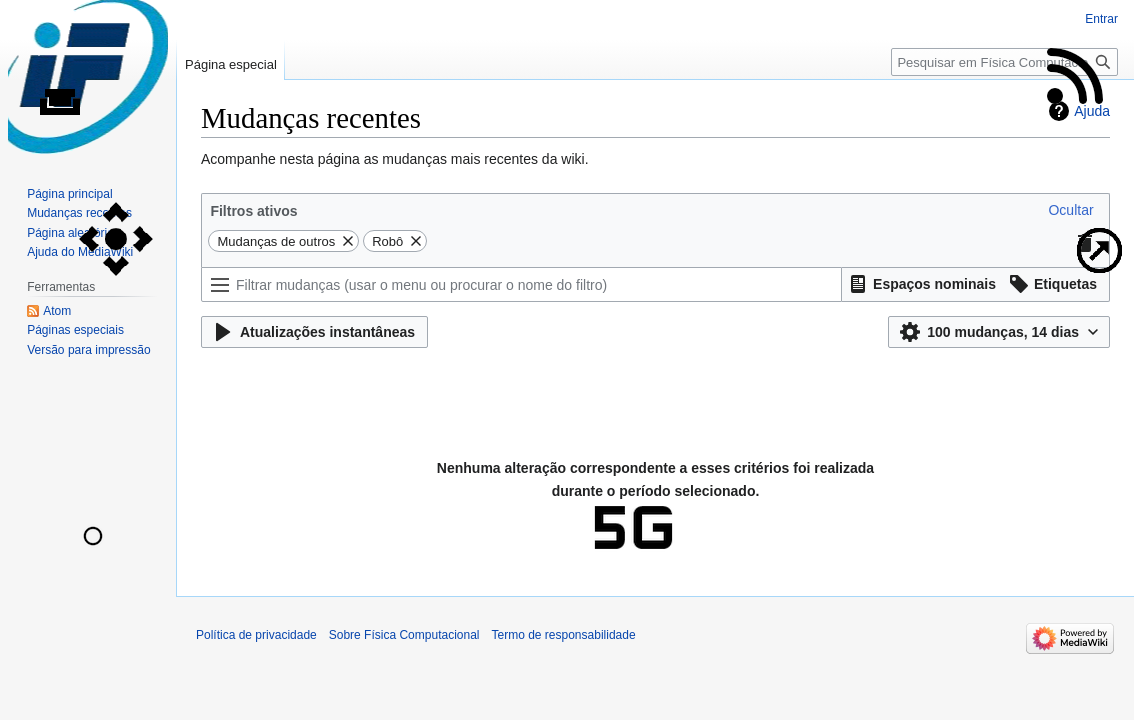 Image resolution: width=1134 pixels, height=720 pixels. I want to click on subscribe to RSS feed, so click(1075, 76).